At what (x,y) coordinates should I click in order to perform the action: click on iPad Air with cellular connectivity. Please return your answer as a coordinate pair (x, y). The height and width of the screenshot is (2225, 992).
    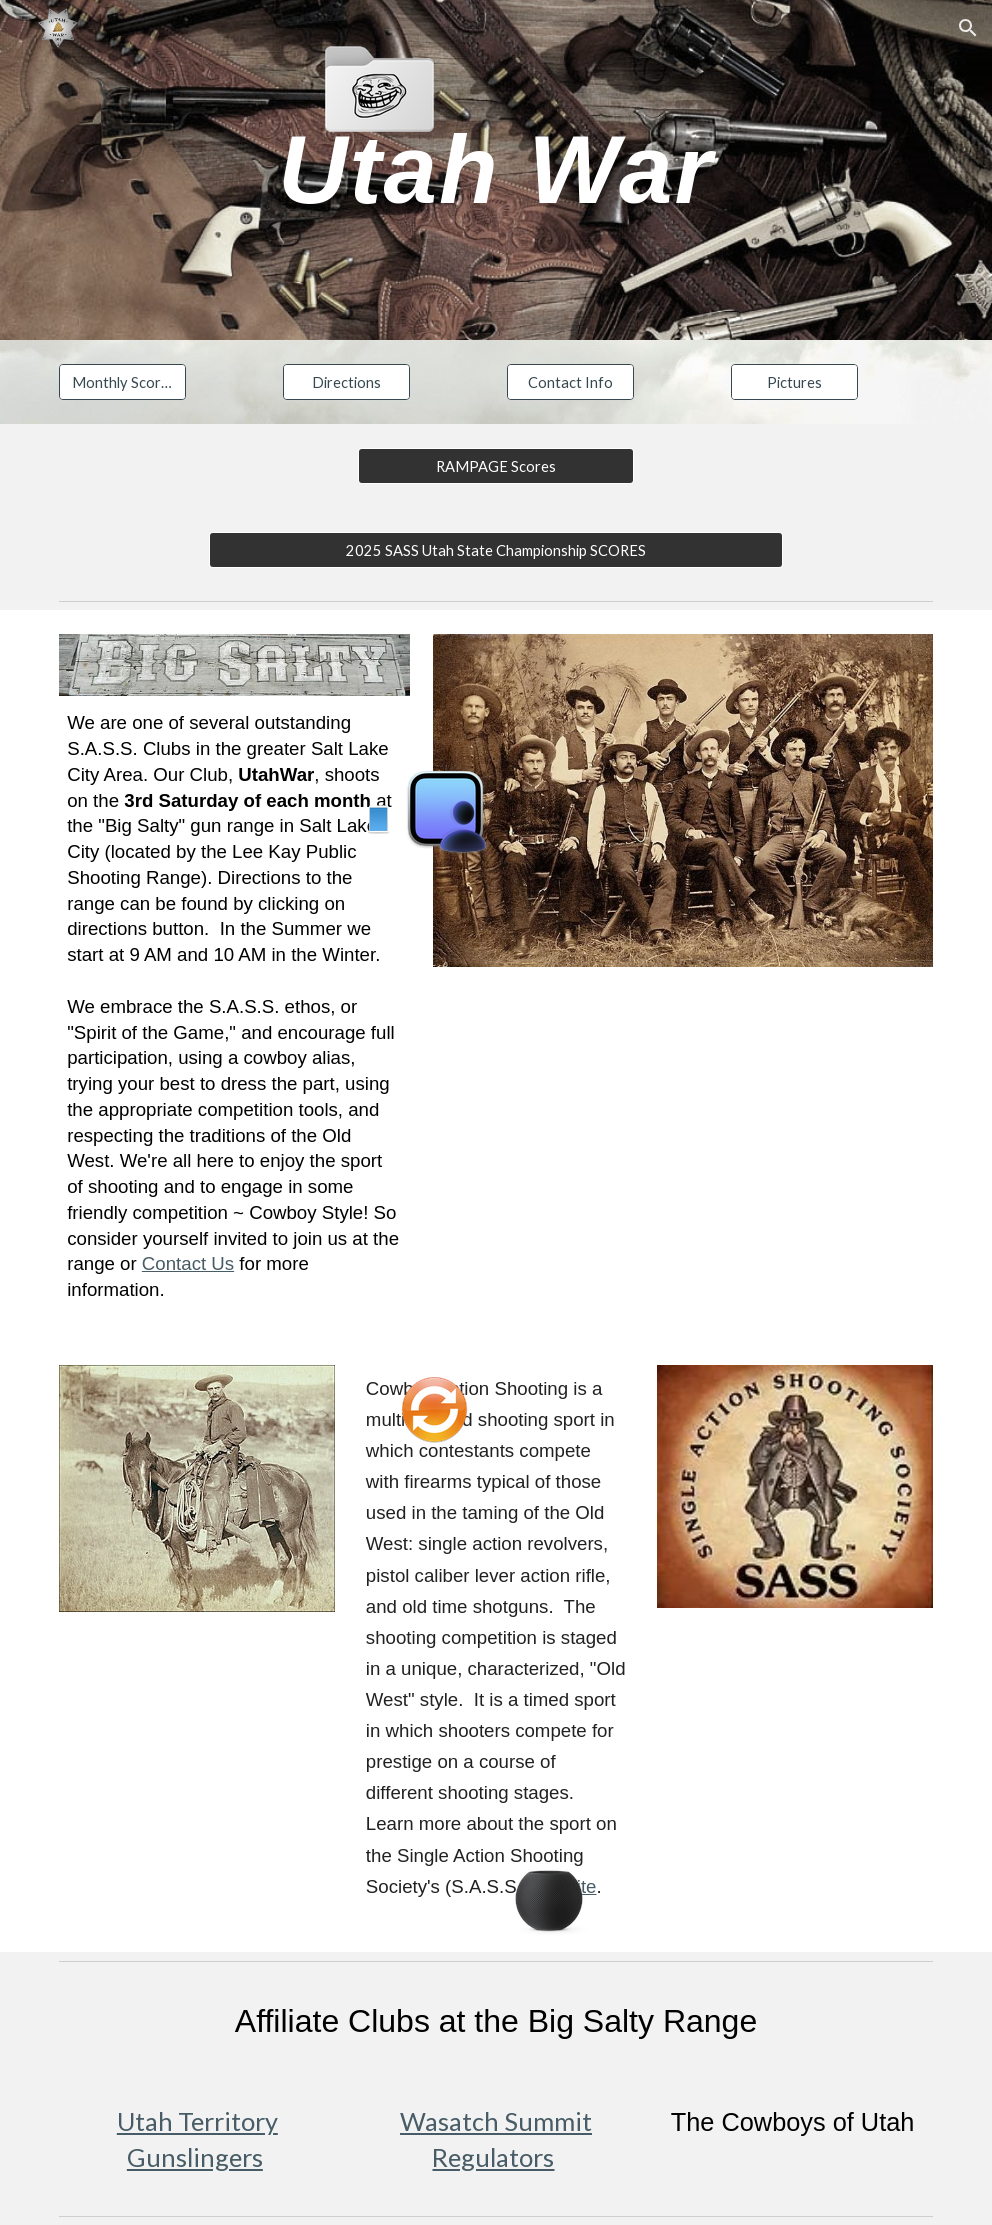
    Looking at the image, I should click on (378, 819).